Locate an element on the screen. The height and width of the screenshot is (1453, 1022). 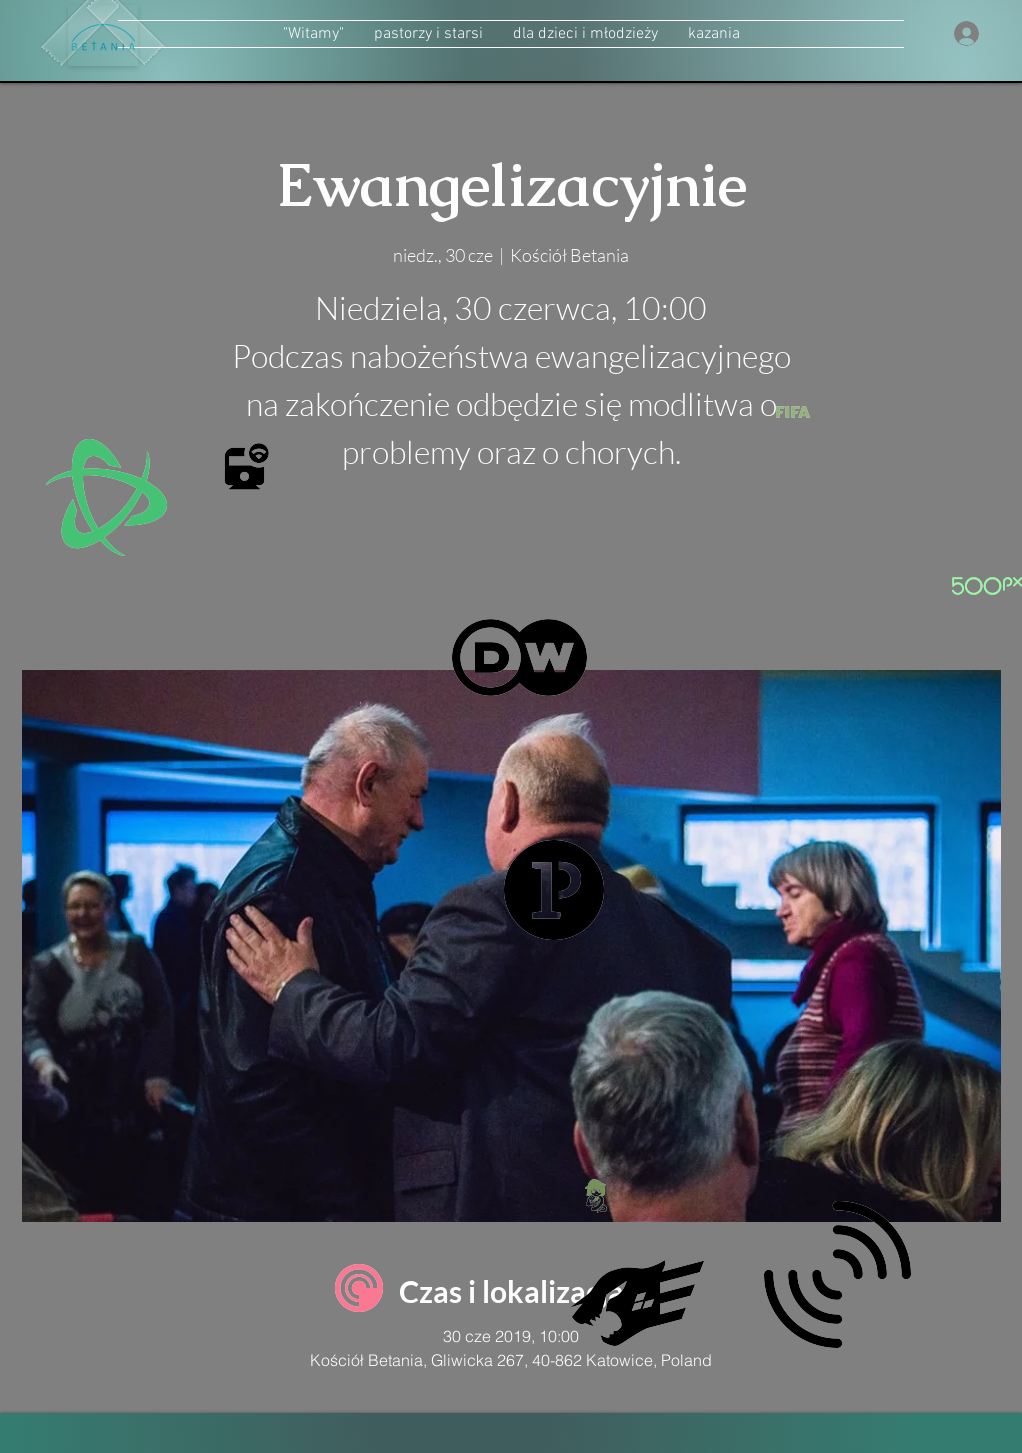
launch ren'py visual novel engine is located at coordinates (596, 1196).